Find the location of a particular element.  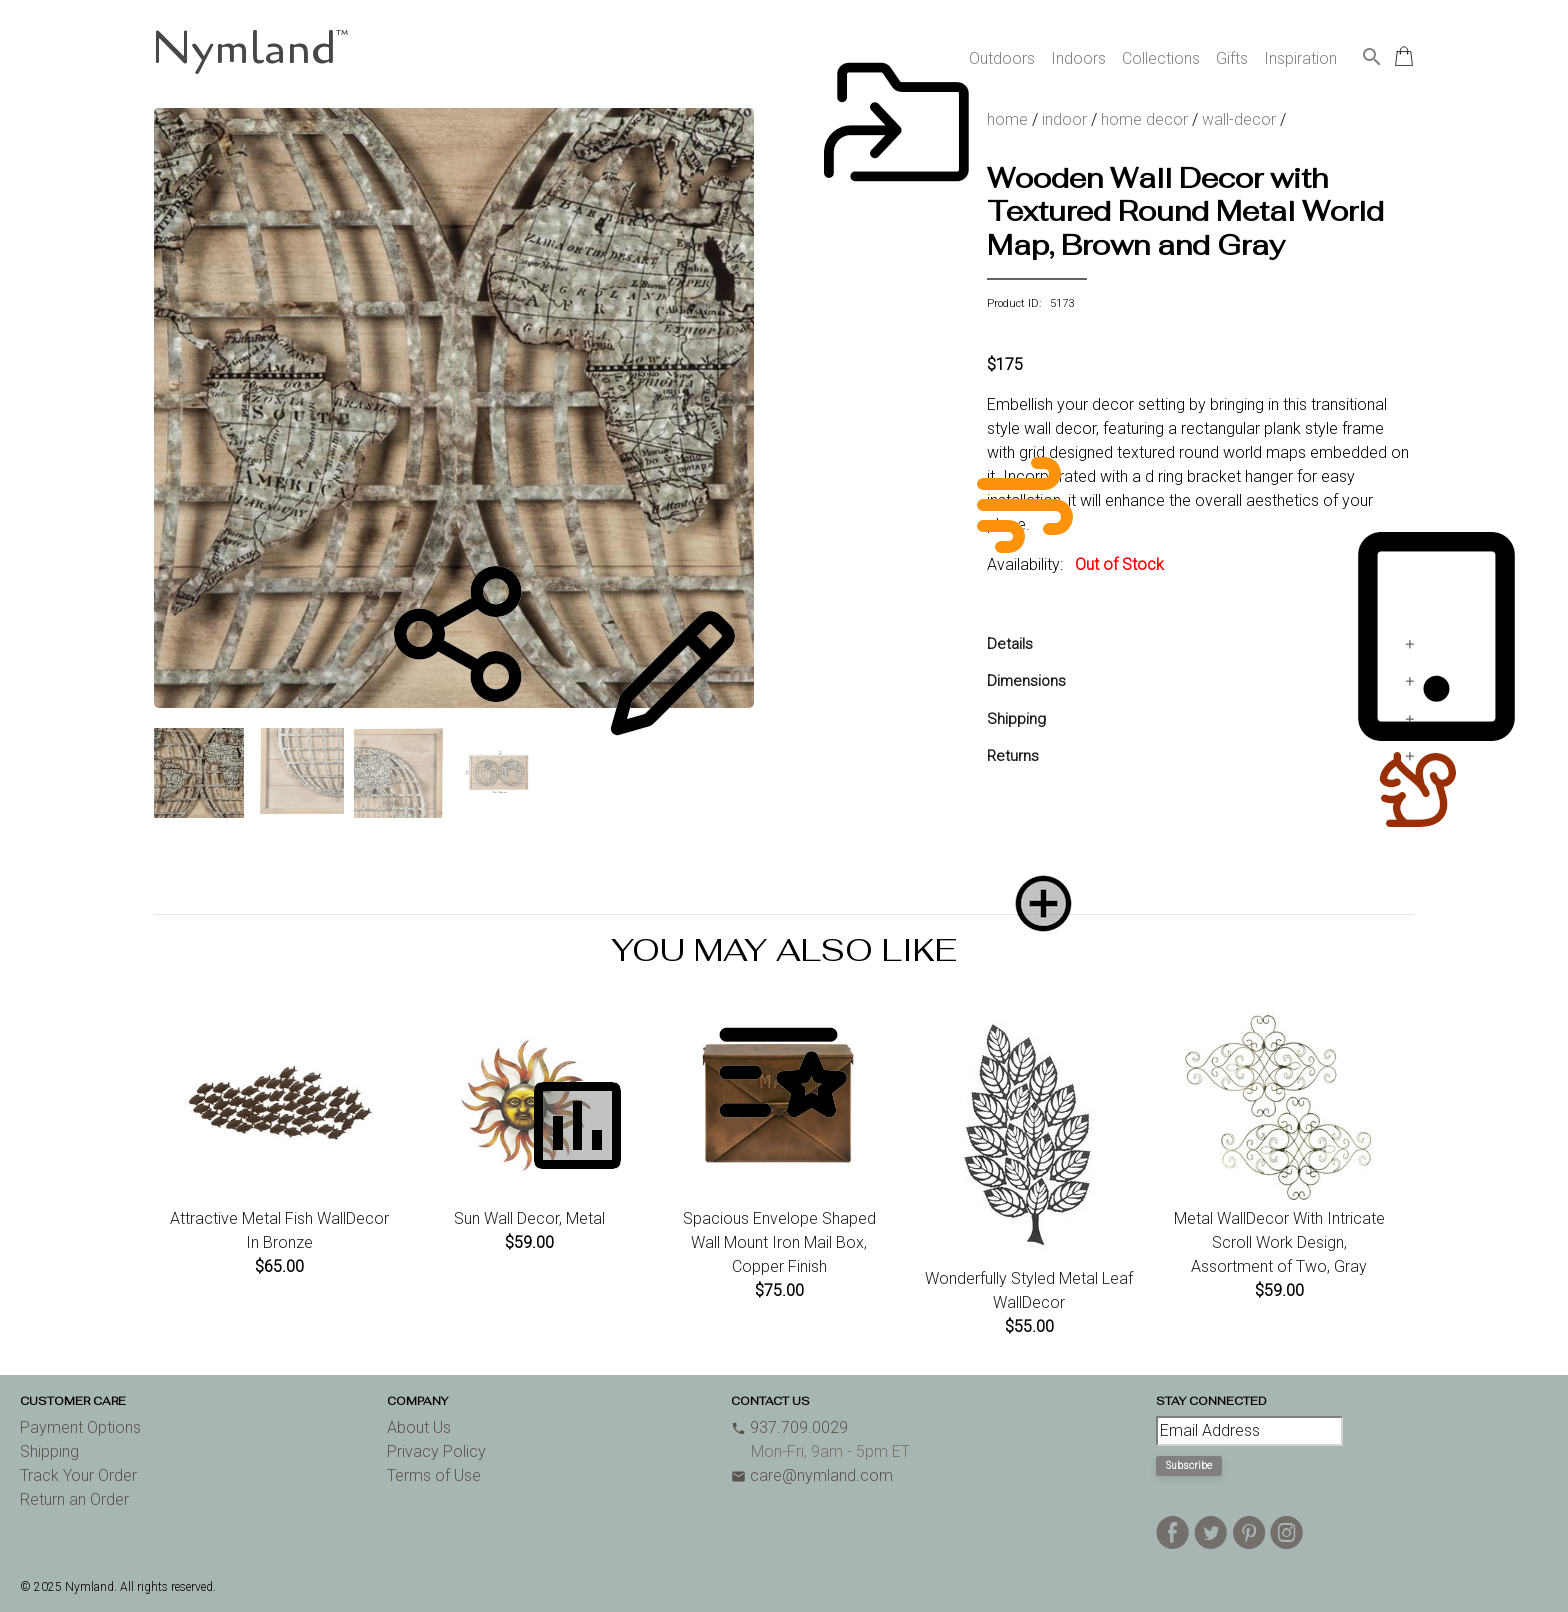

indicates current wind conditions is located at coordinates (1025, 505).